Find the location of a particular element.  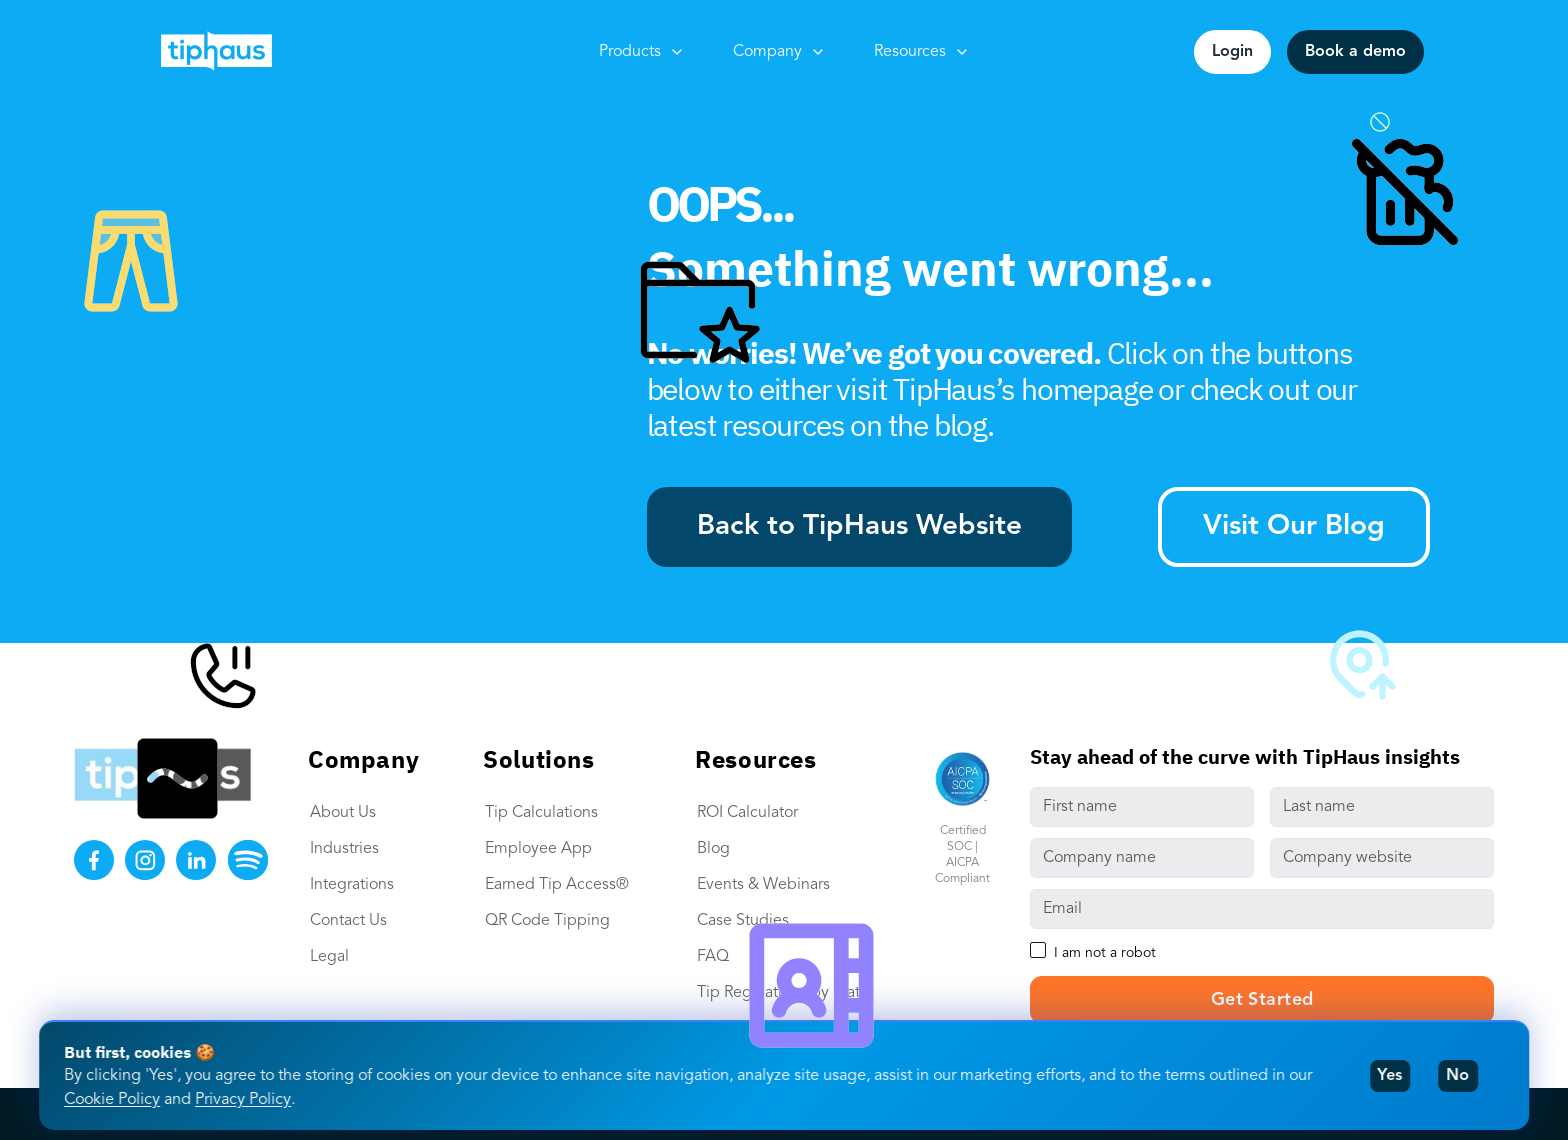

indicates alcohol-free option or venue is located at coordinates (1405, 192).